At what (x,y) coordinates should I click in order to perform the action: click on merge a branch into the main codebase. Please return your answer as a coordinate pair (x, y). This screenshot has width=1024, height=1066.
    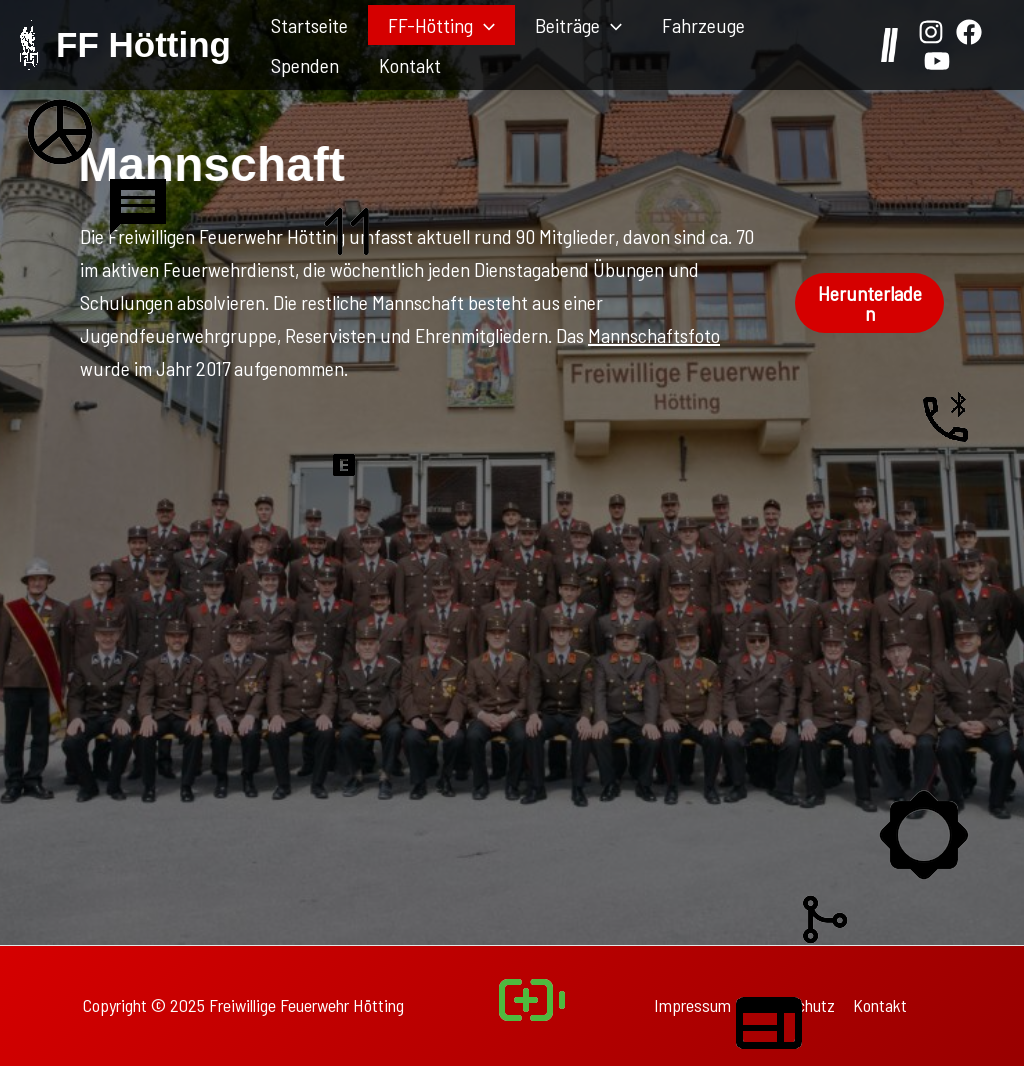
    Looking at the image, I should click on (823, 919).